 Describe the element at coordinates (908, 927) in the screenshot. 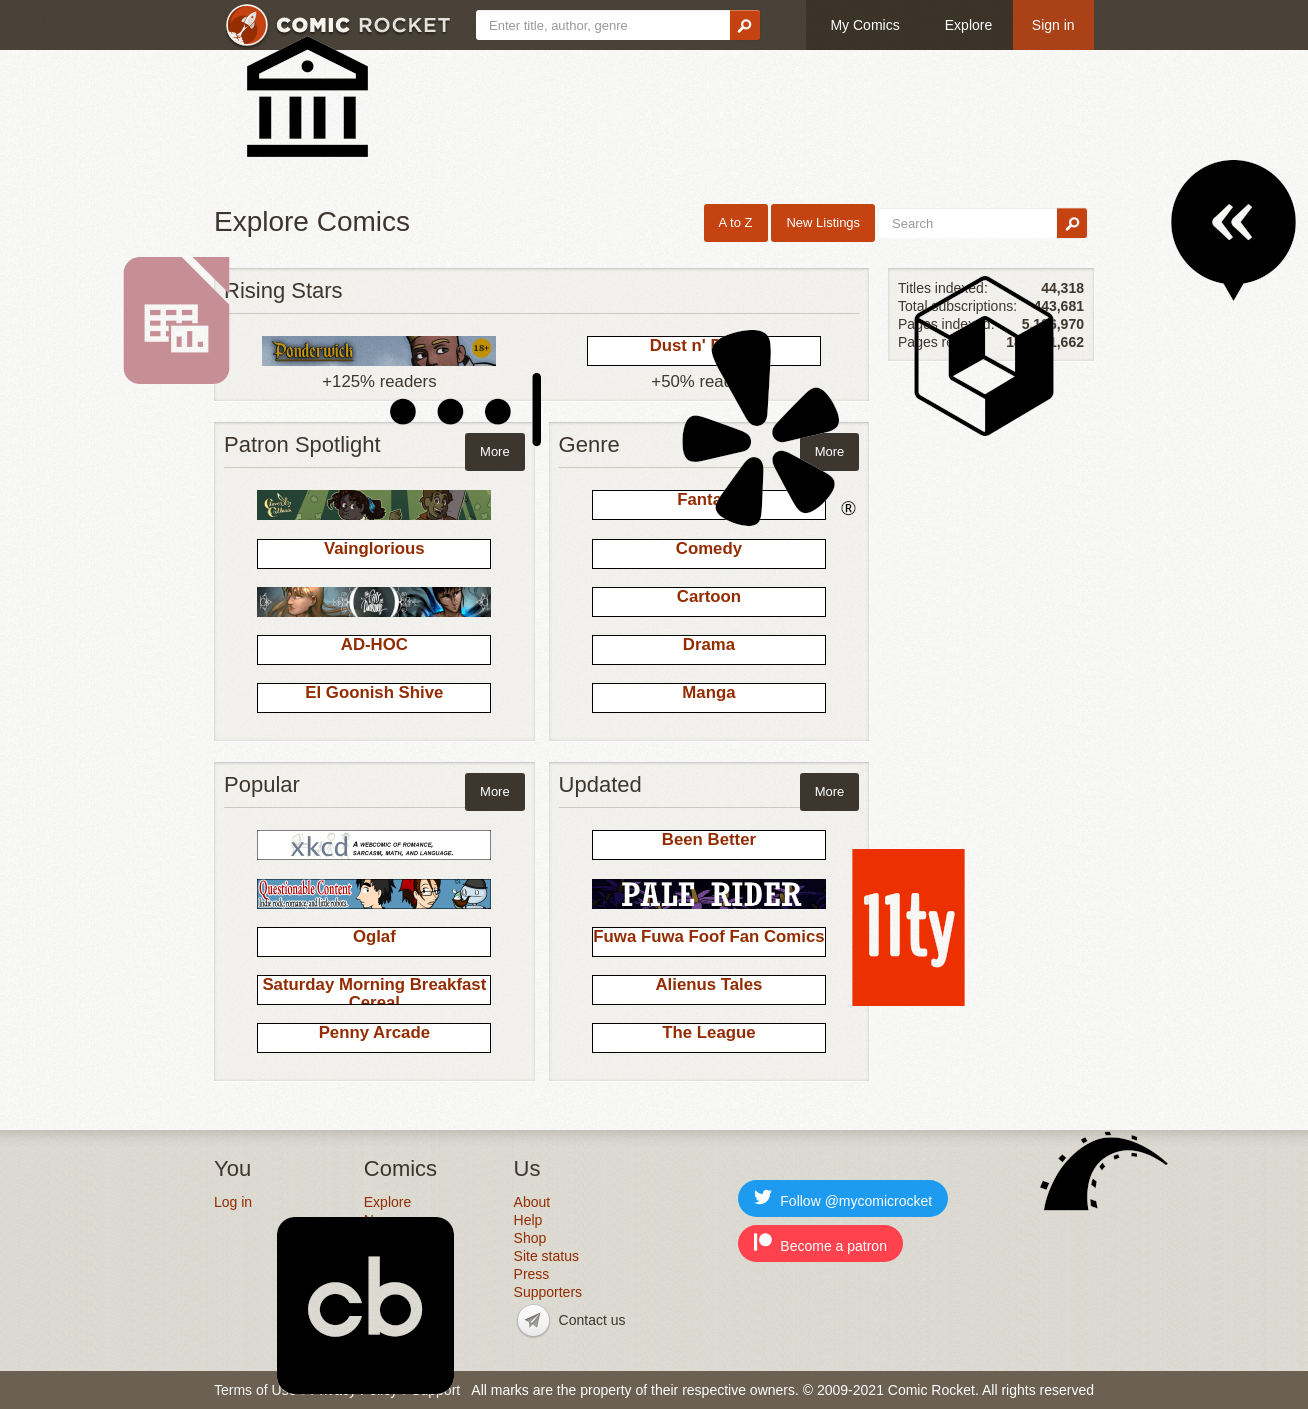

I see `eleventy (11ty) static site generator logo` at that location.